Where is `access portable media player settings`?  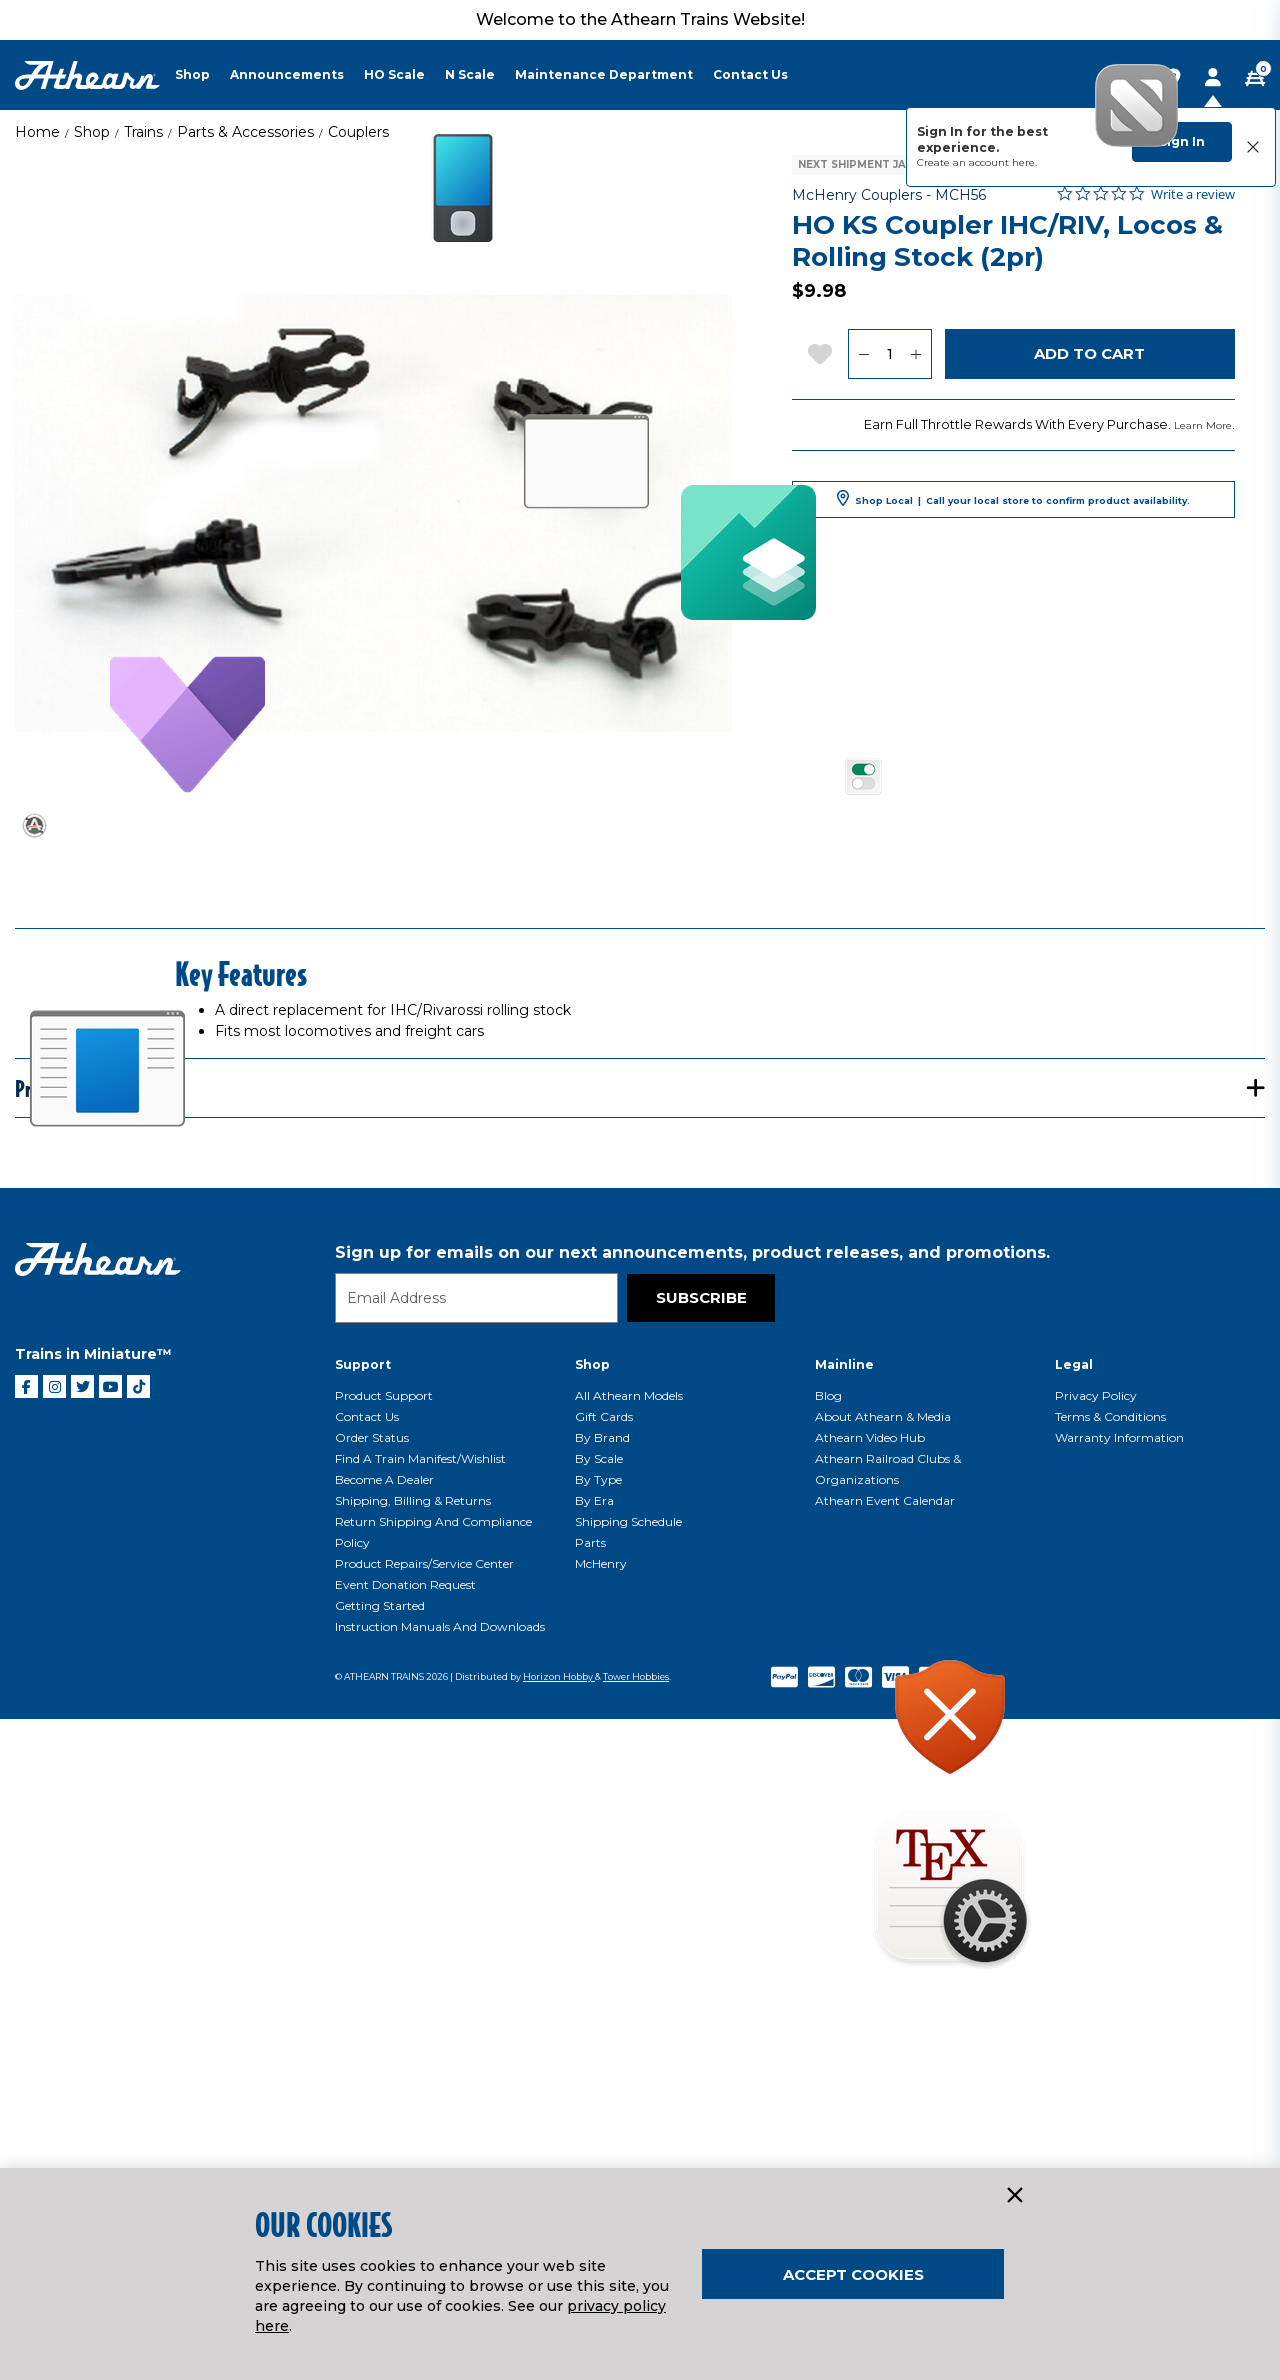
access portable media player settings is located at coordinates (463, 188).